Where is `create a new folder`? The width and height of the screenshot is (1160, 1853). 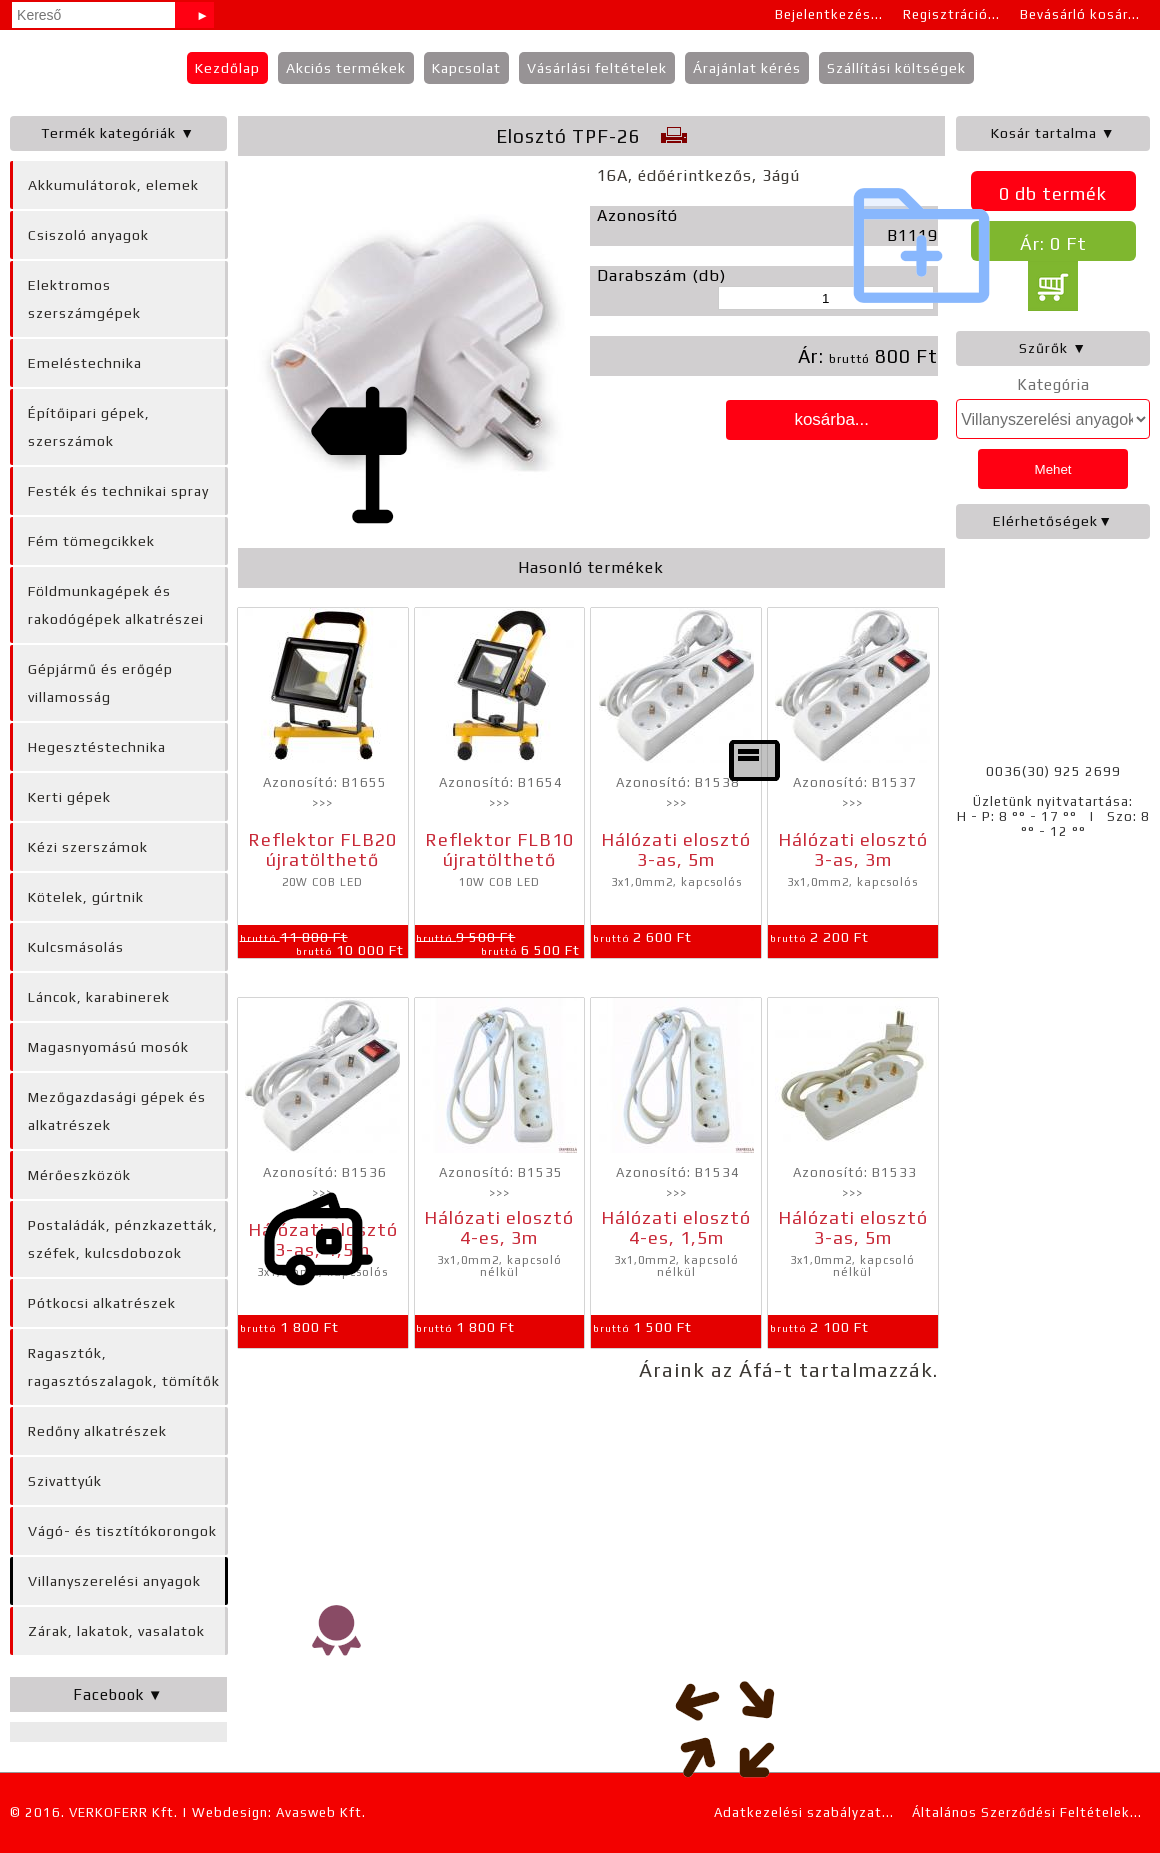
create a new folder is located at coordinates (921, 245).